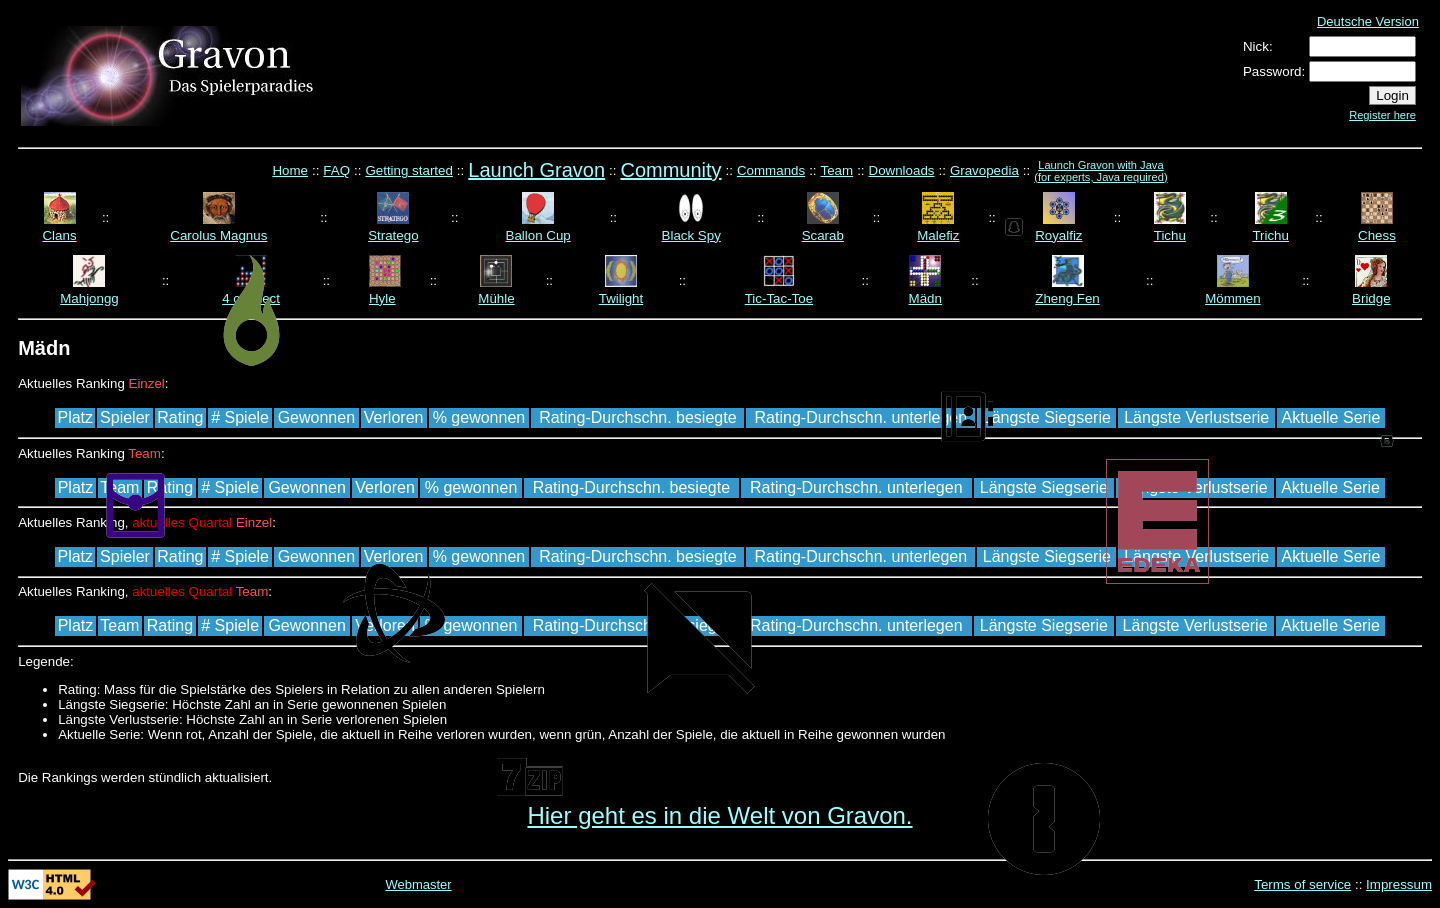 This screenshot has width=1440, height=908. What do you see at coordinates (530, 777) in the screenshot?
I see `7-Zip file compression software logo` at bounding box center [530, 777].